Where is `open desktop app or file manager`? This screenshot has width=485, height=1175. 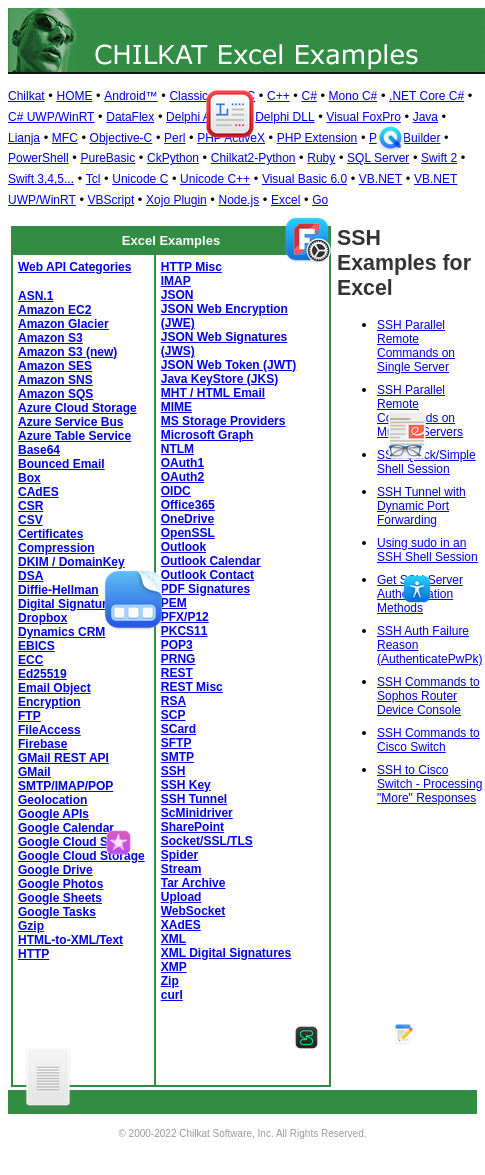
open desktop app or file manager is located at coordinates (133, 599).